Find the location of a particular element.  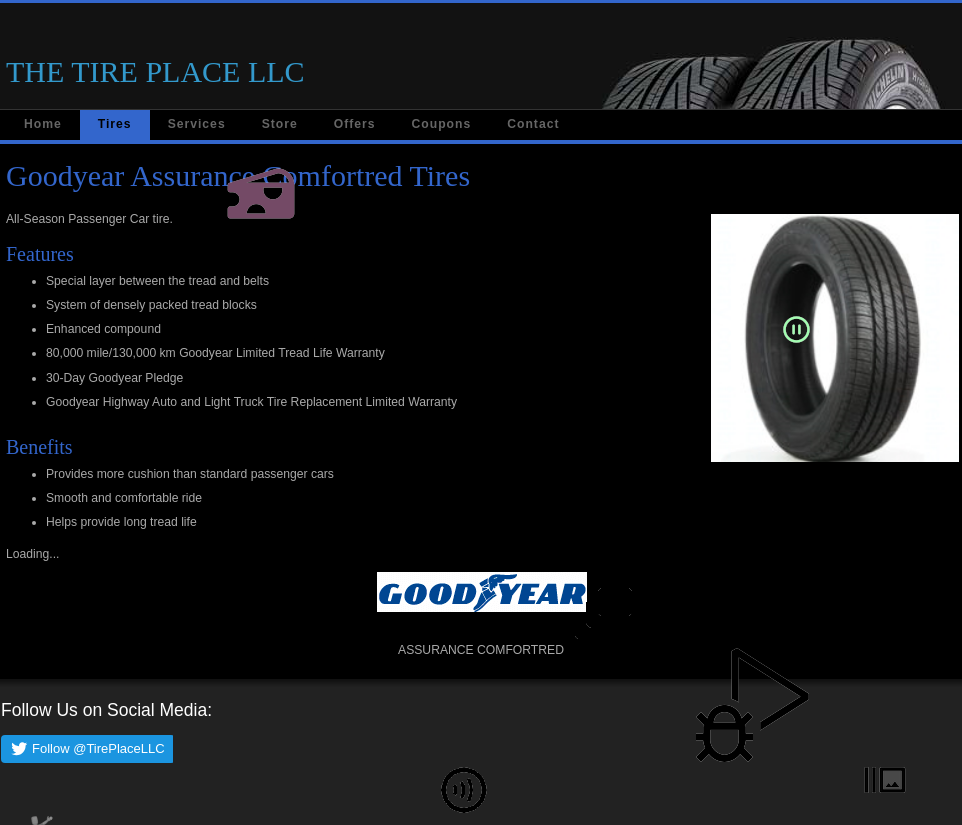

pause media playback is located at coordinates (796, 329).